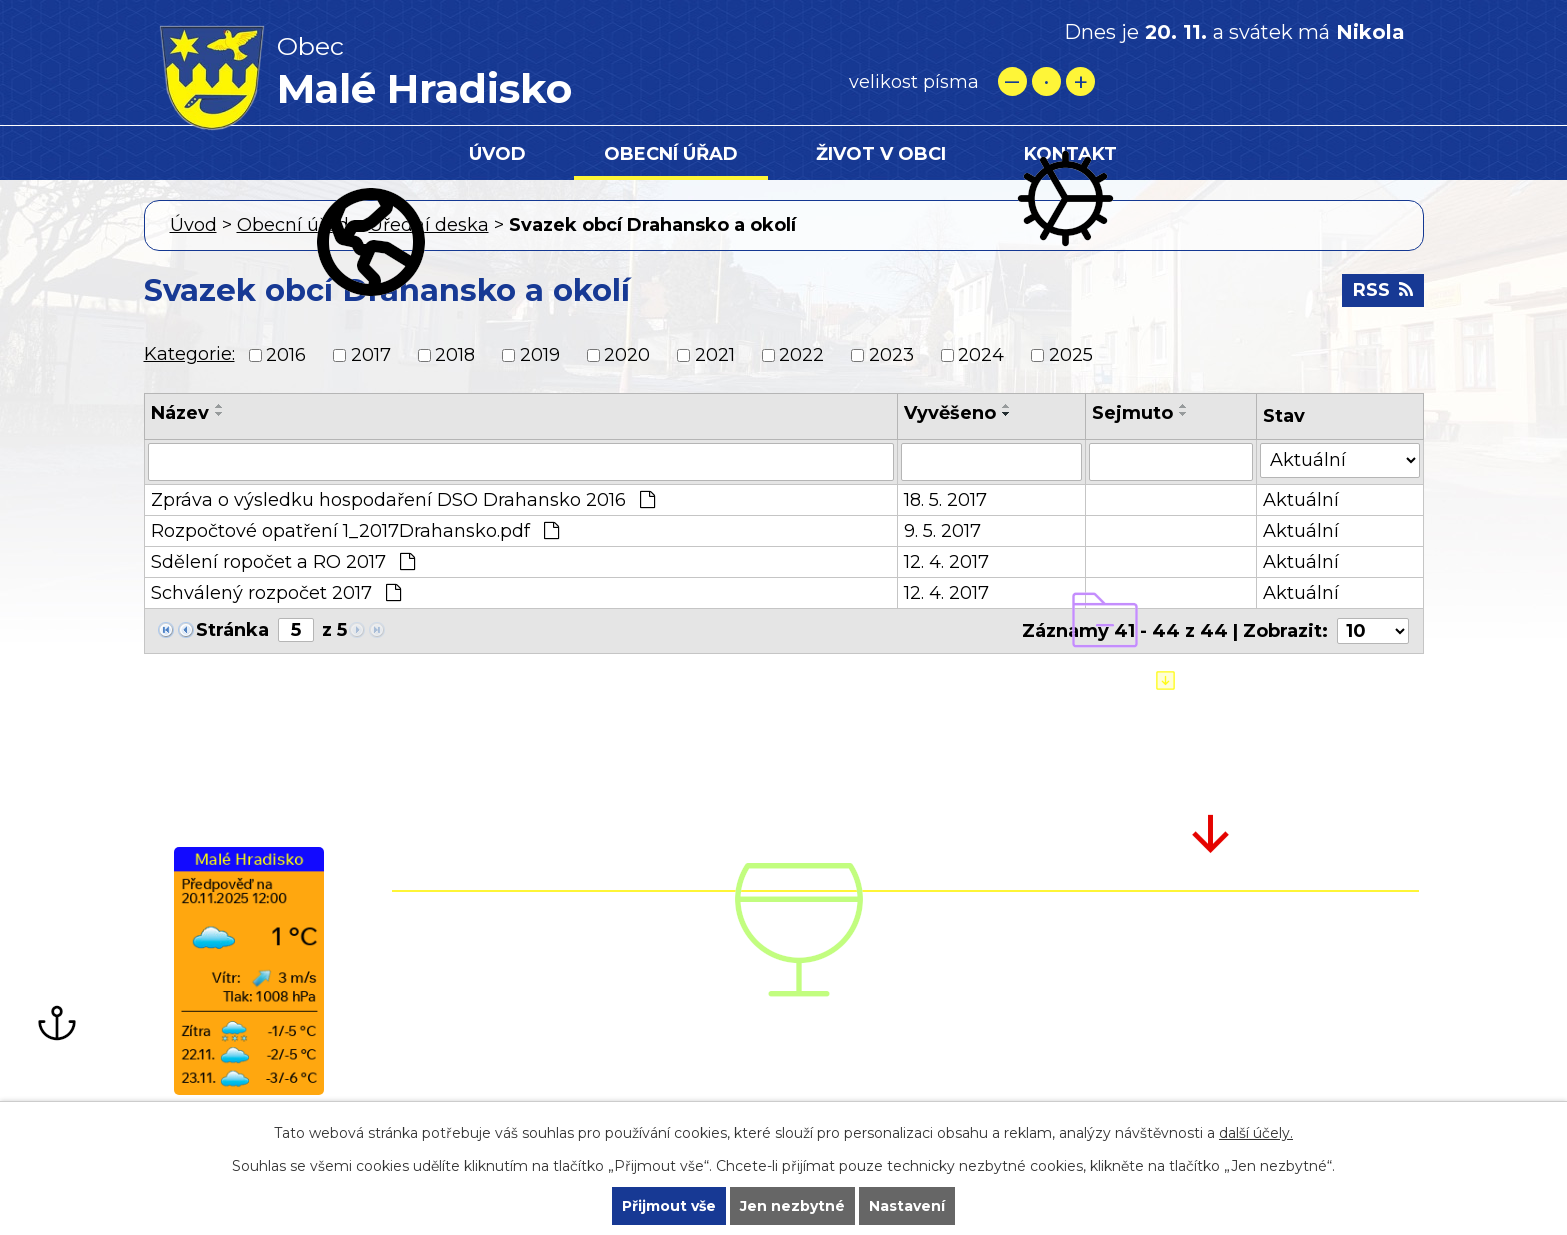 Image resolution: width=1567 pixels, height=1235 pixels. What do you see at coordinates (1210, 833) in the screenshot?
I see `scroll down or view more content` at bounding box center [1210, 833].